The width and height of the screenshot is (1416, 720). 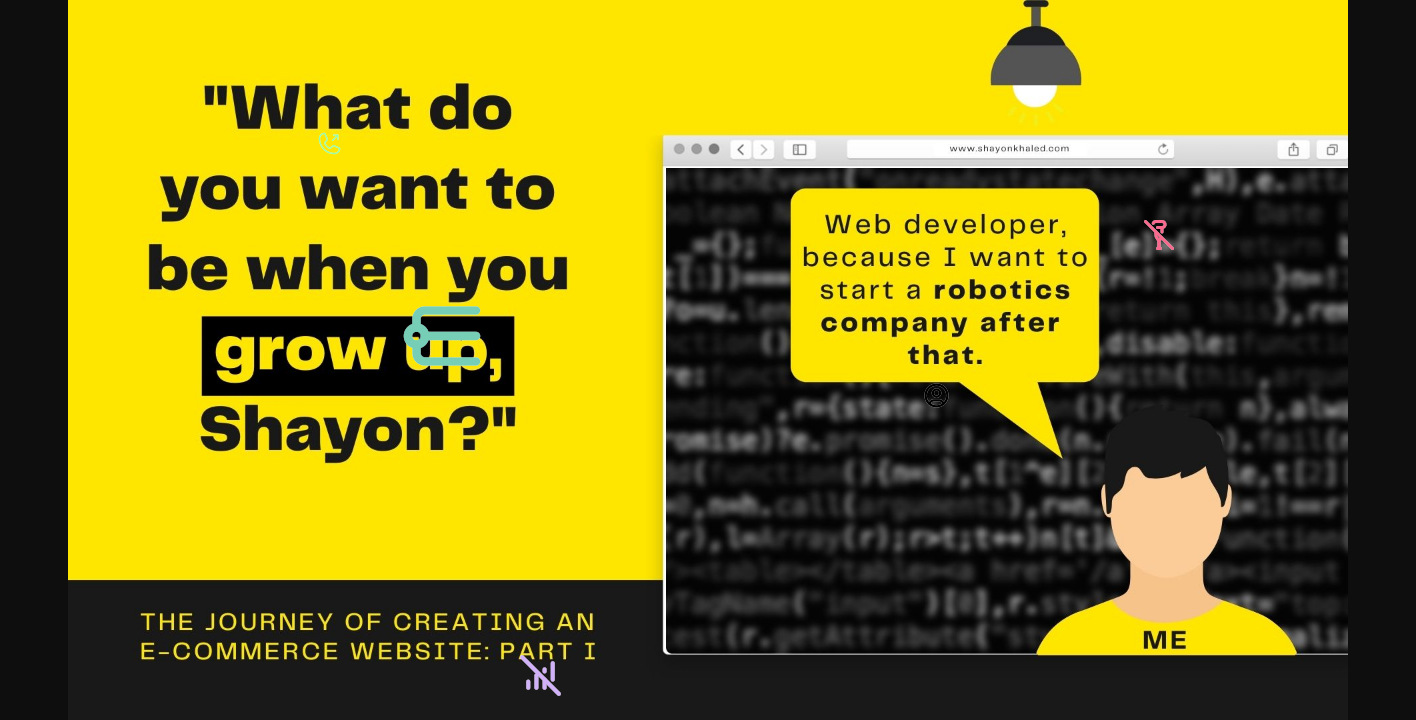 What do you see at coordinates (540, 675) in the screenshot?
I see `no cellular signal available` at bounding box center [540, 675].